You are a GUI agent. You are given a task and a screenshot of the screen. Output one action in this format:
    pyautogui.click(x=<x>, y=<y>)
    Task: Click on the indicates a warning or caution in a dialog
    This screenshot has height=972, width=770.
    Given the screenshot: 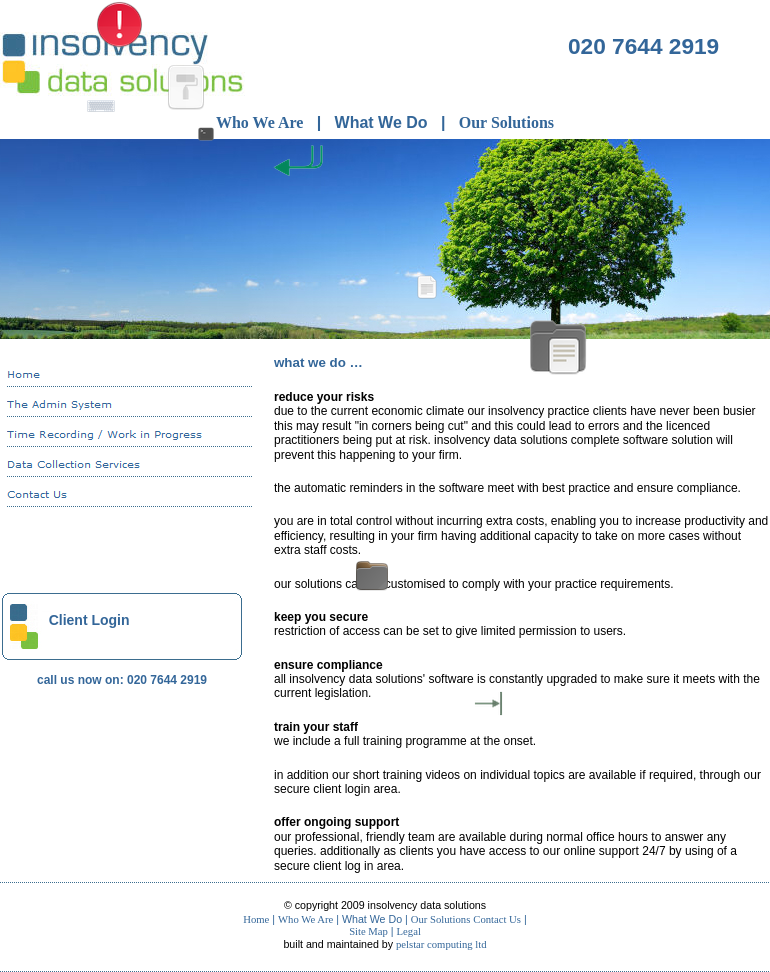 What is the action you would take?
    pyautogui.click(x=119, y=24)
    